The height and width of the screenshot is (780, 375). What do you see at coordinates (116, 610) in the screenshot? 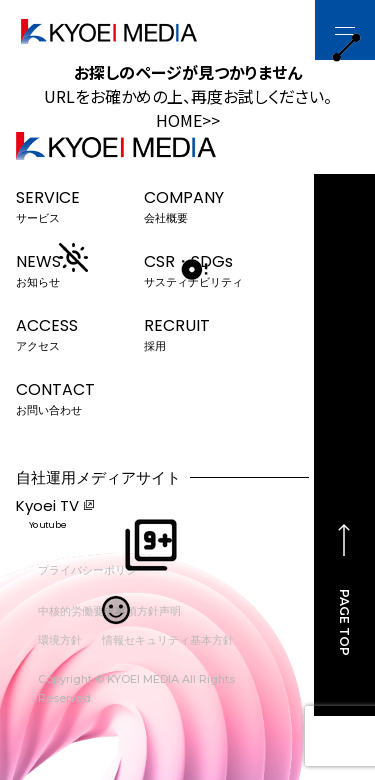
I see `rate your experience as positive` at bounding box center [116, 610].